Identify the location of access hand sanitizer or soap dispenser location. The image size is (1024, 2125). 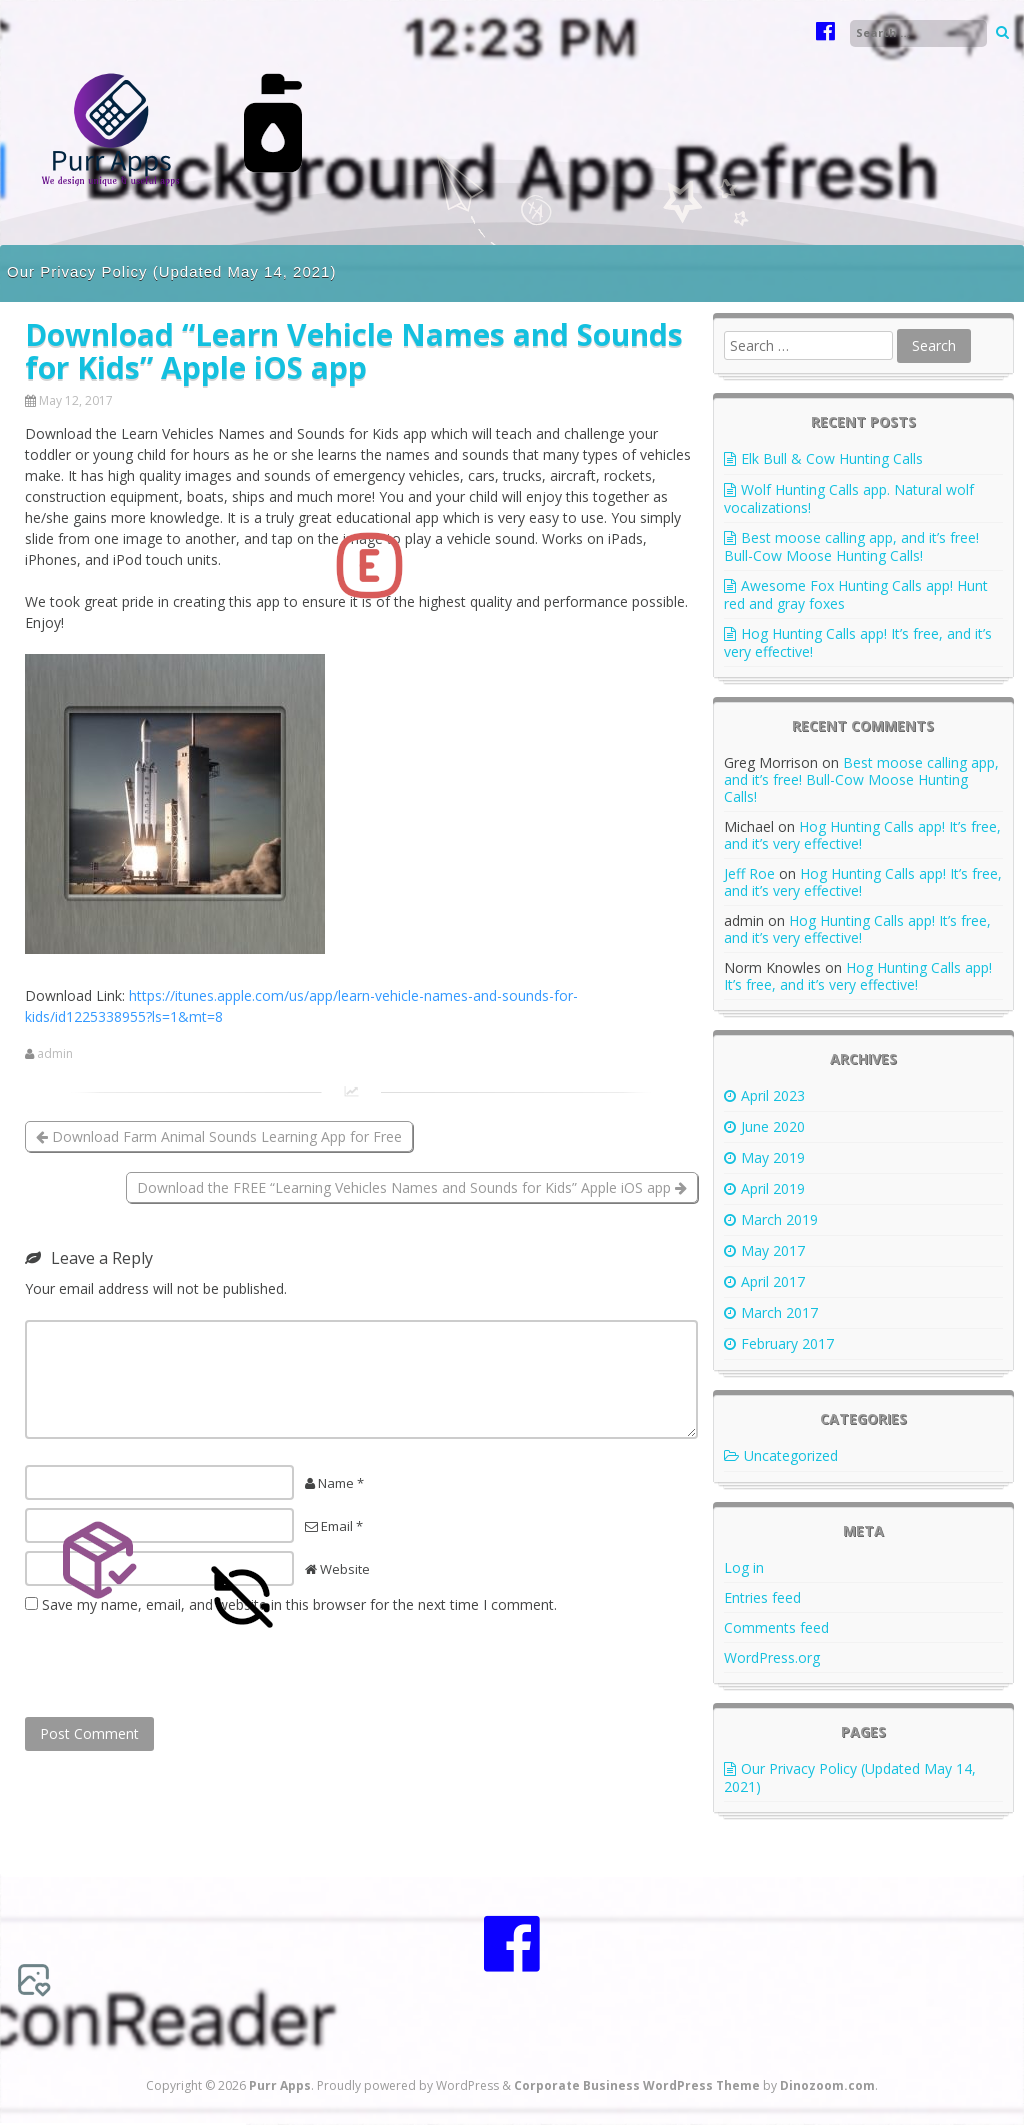
(273, 126).